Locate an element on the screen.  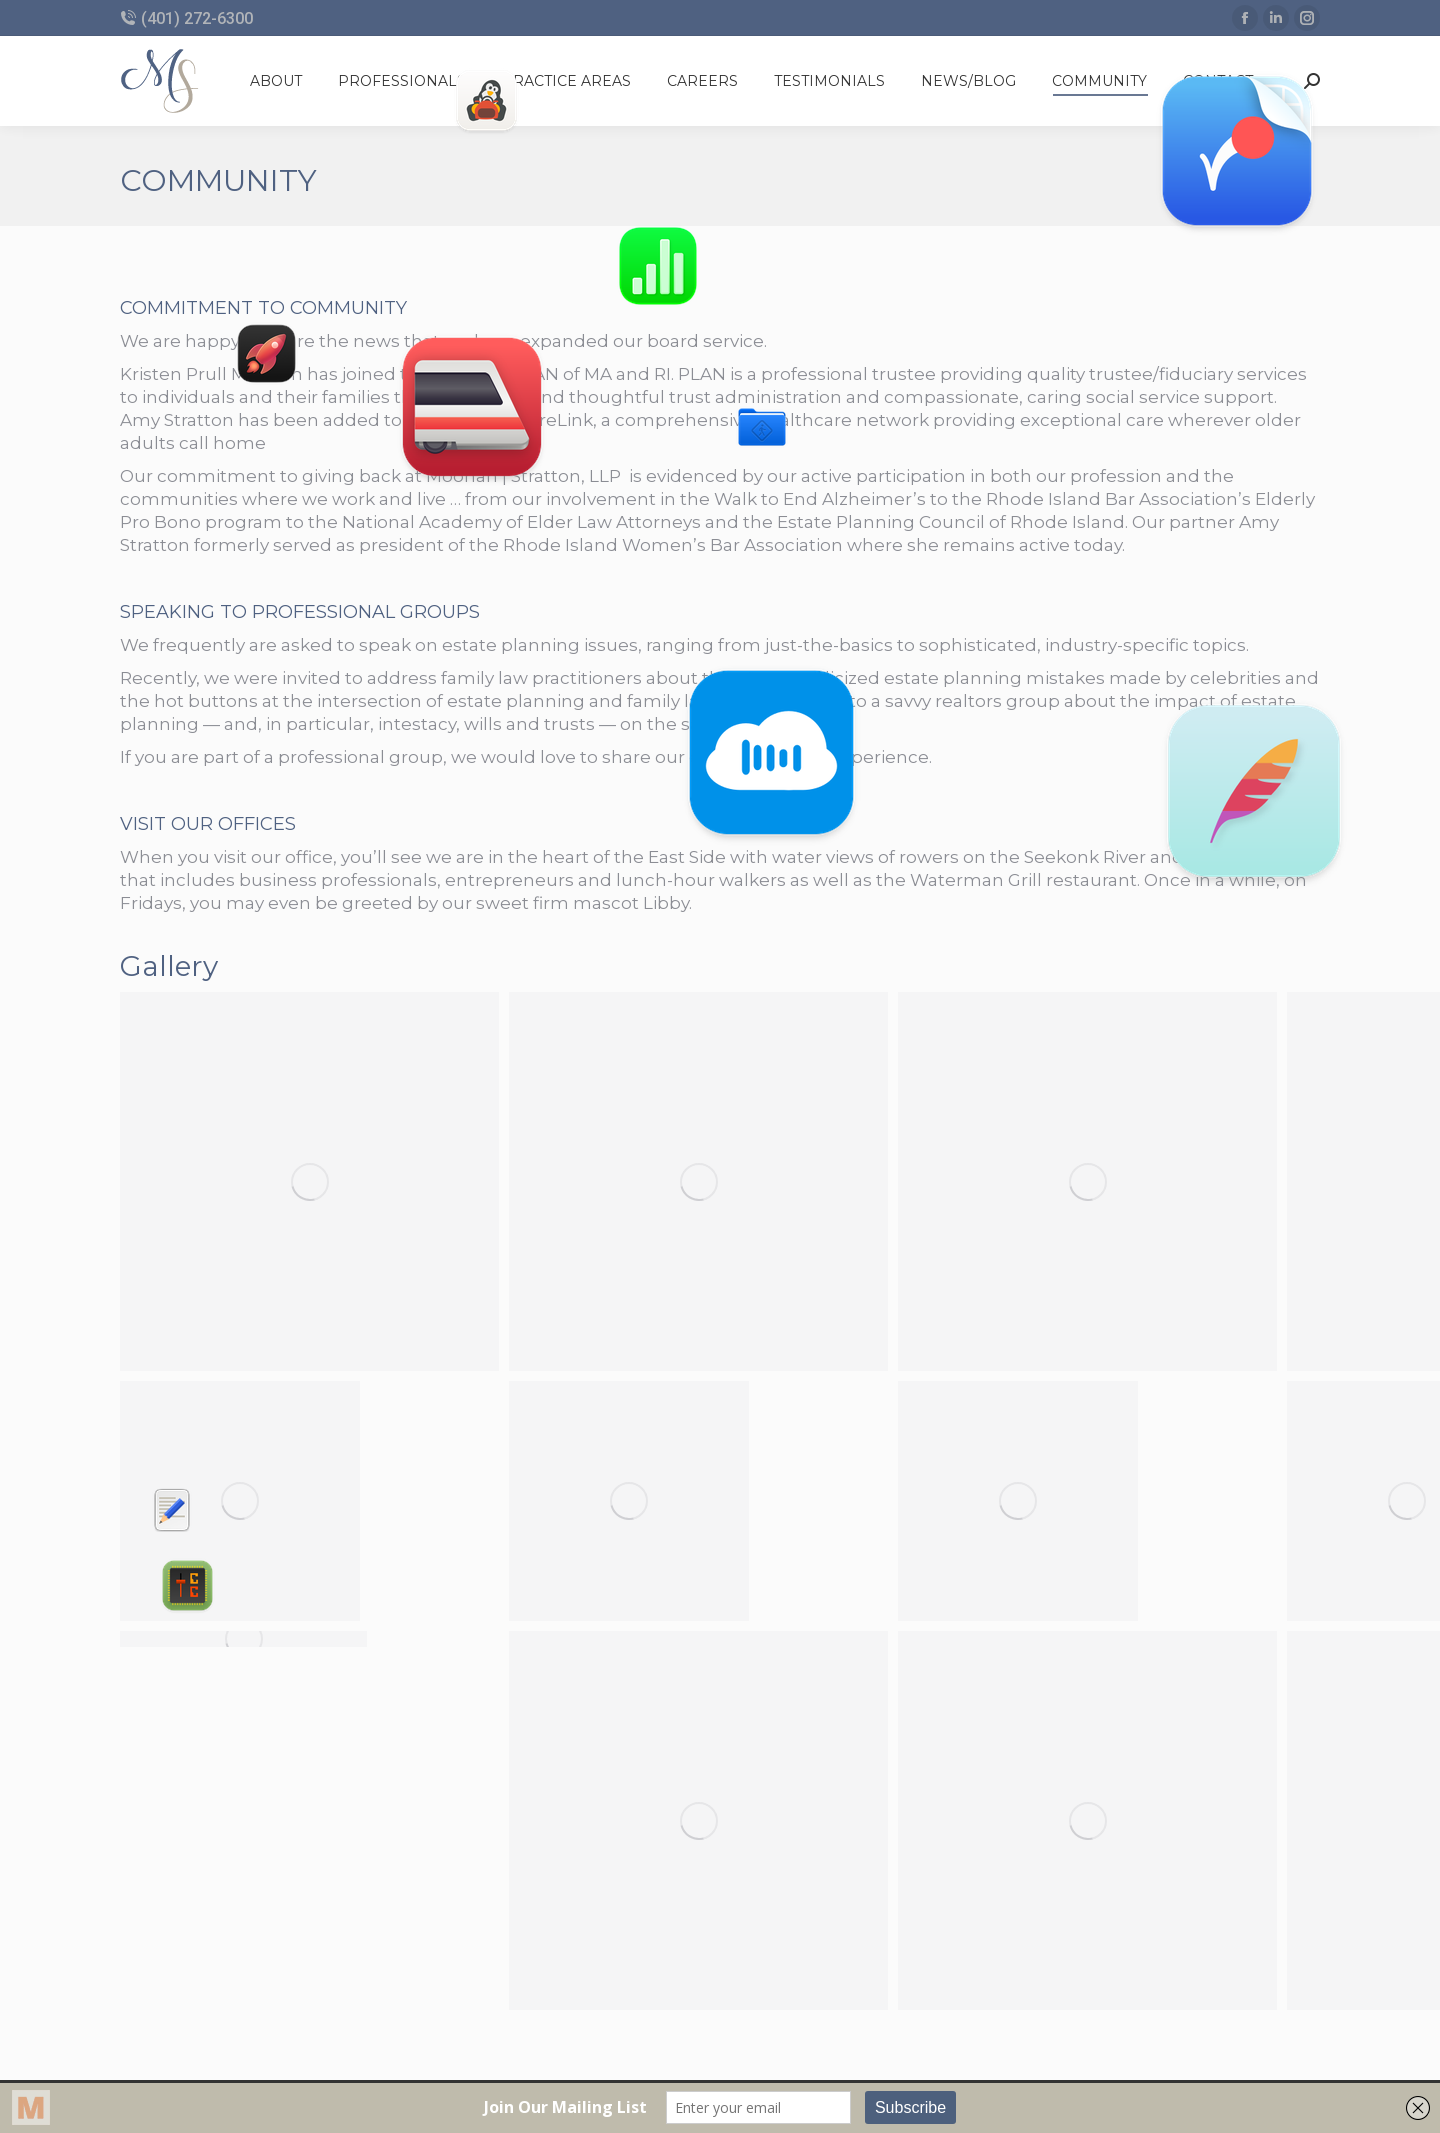
open gedit text editor is located at coordinates (172, 1510).